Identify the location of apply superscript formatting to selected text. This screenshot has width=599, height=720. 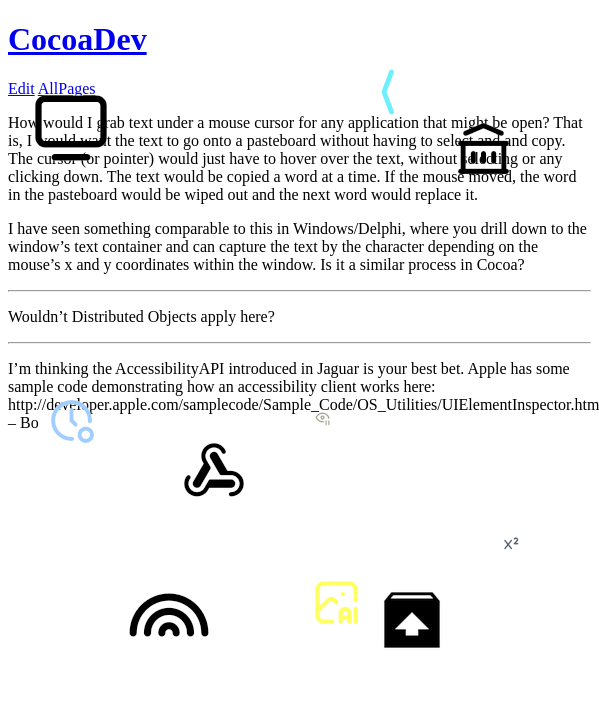
(510, 544).